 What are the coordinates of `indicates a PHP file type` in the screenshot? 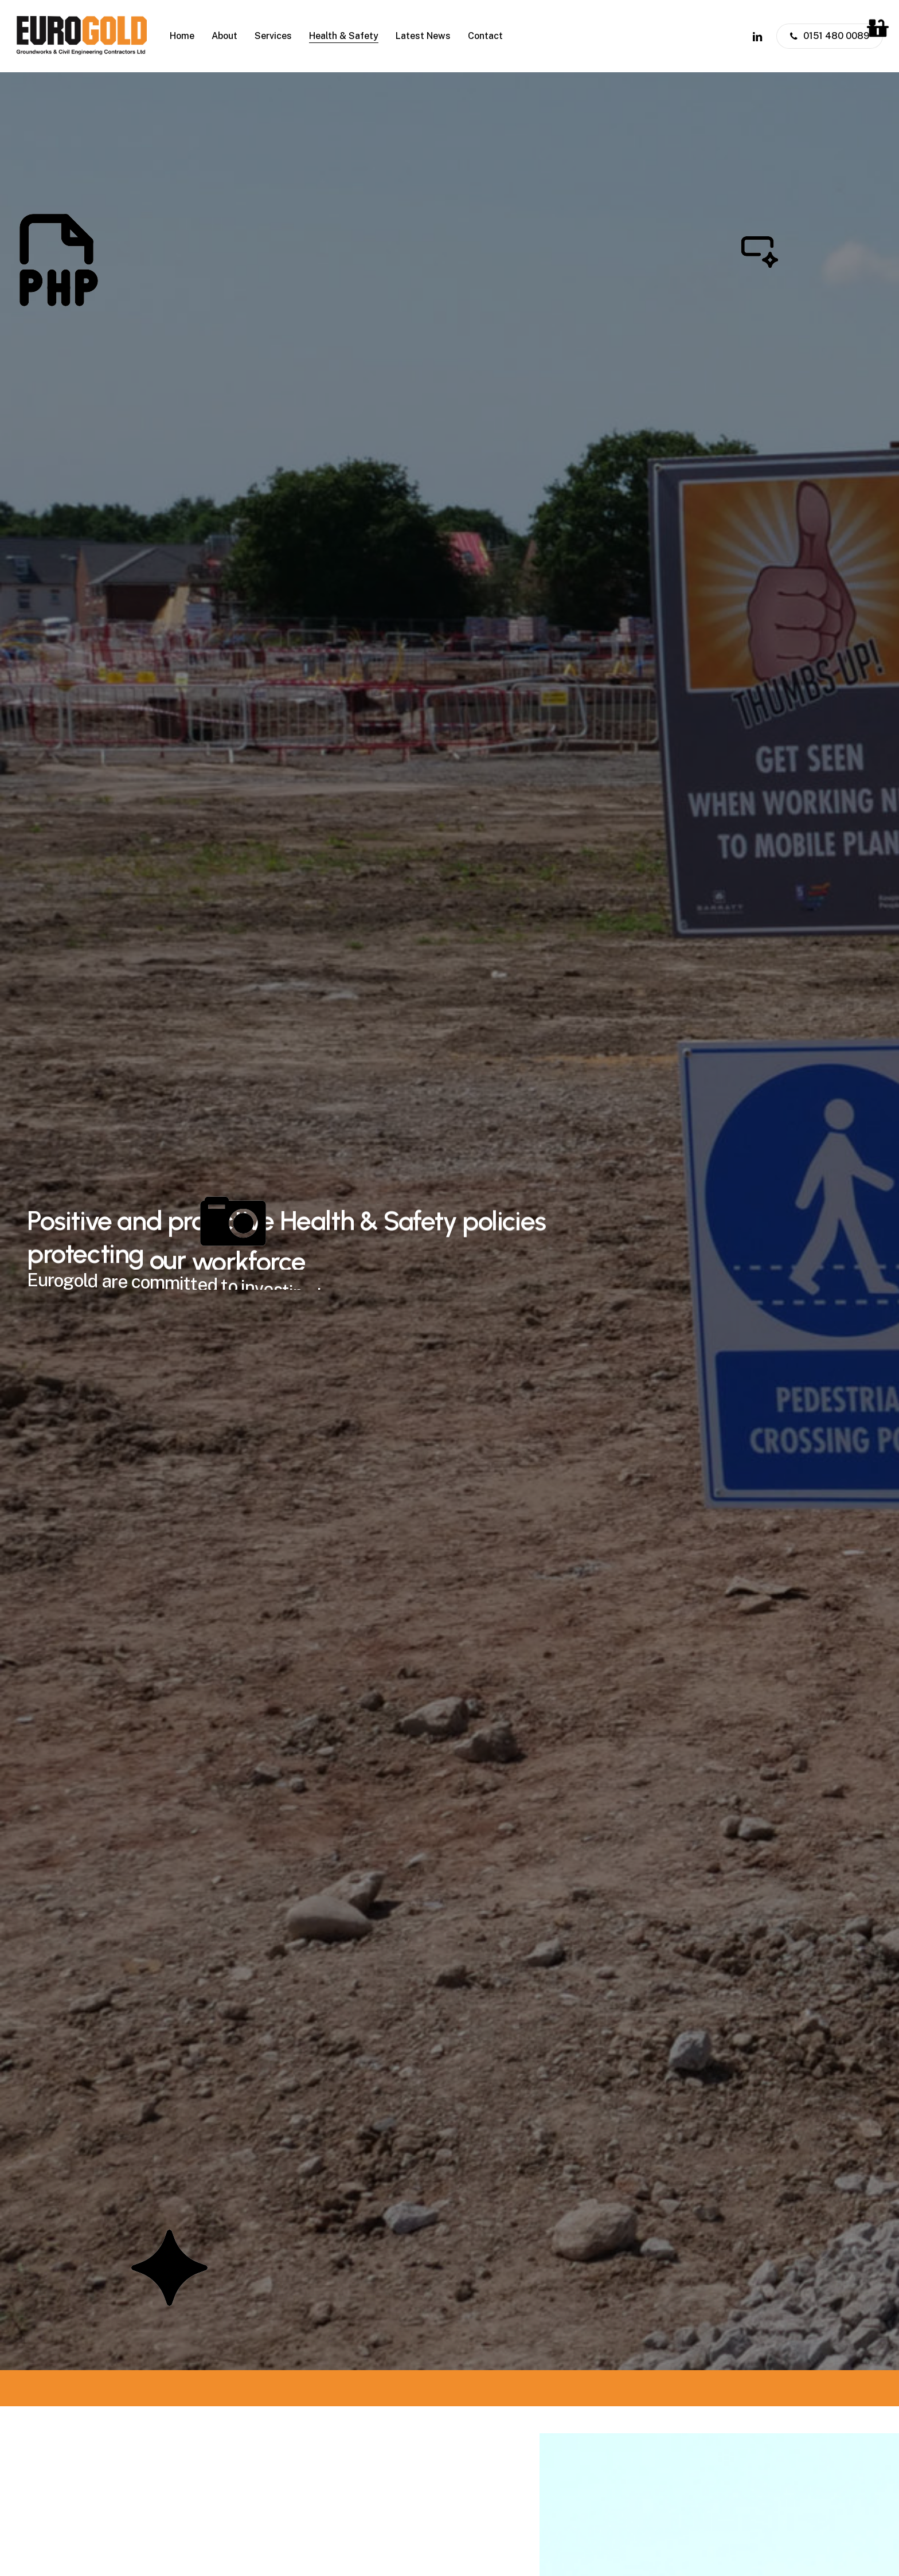 It's located at (56, 260).